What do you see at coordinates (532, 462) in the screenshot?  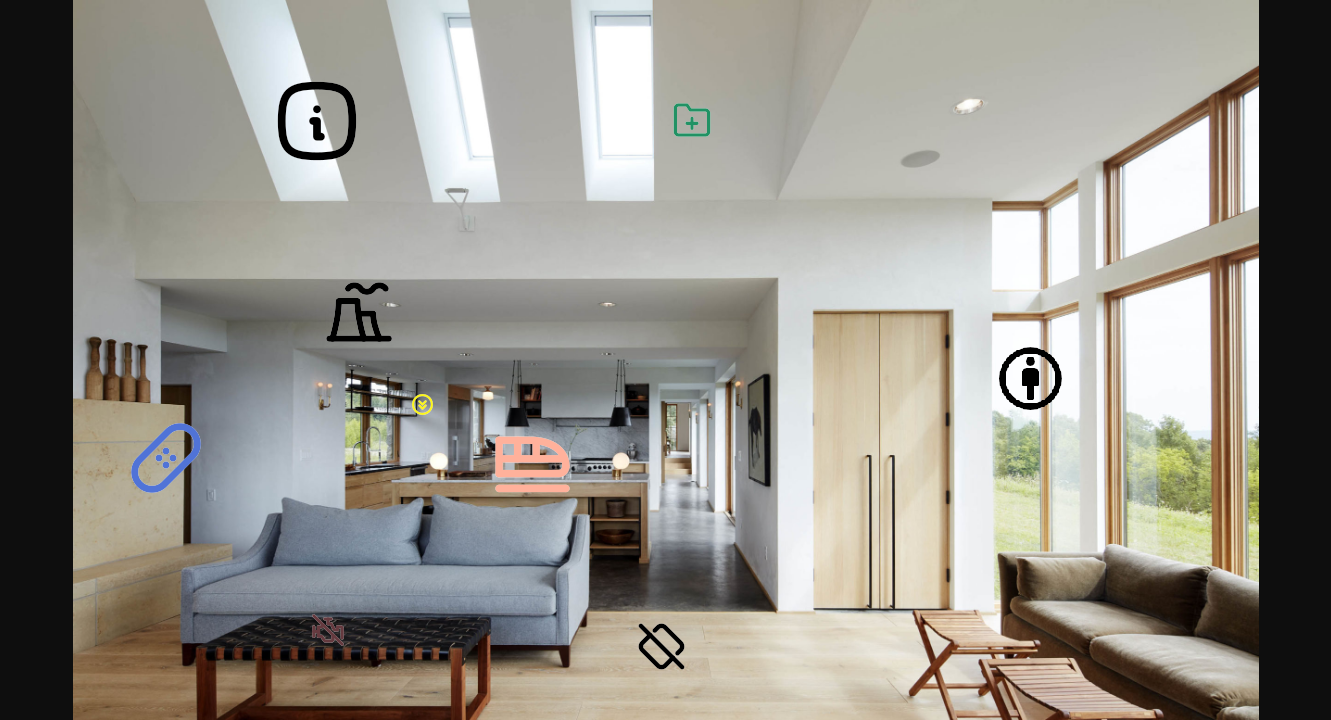 I see `view train schedules or railway options` at bounding box center [532, 462].